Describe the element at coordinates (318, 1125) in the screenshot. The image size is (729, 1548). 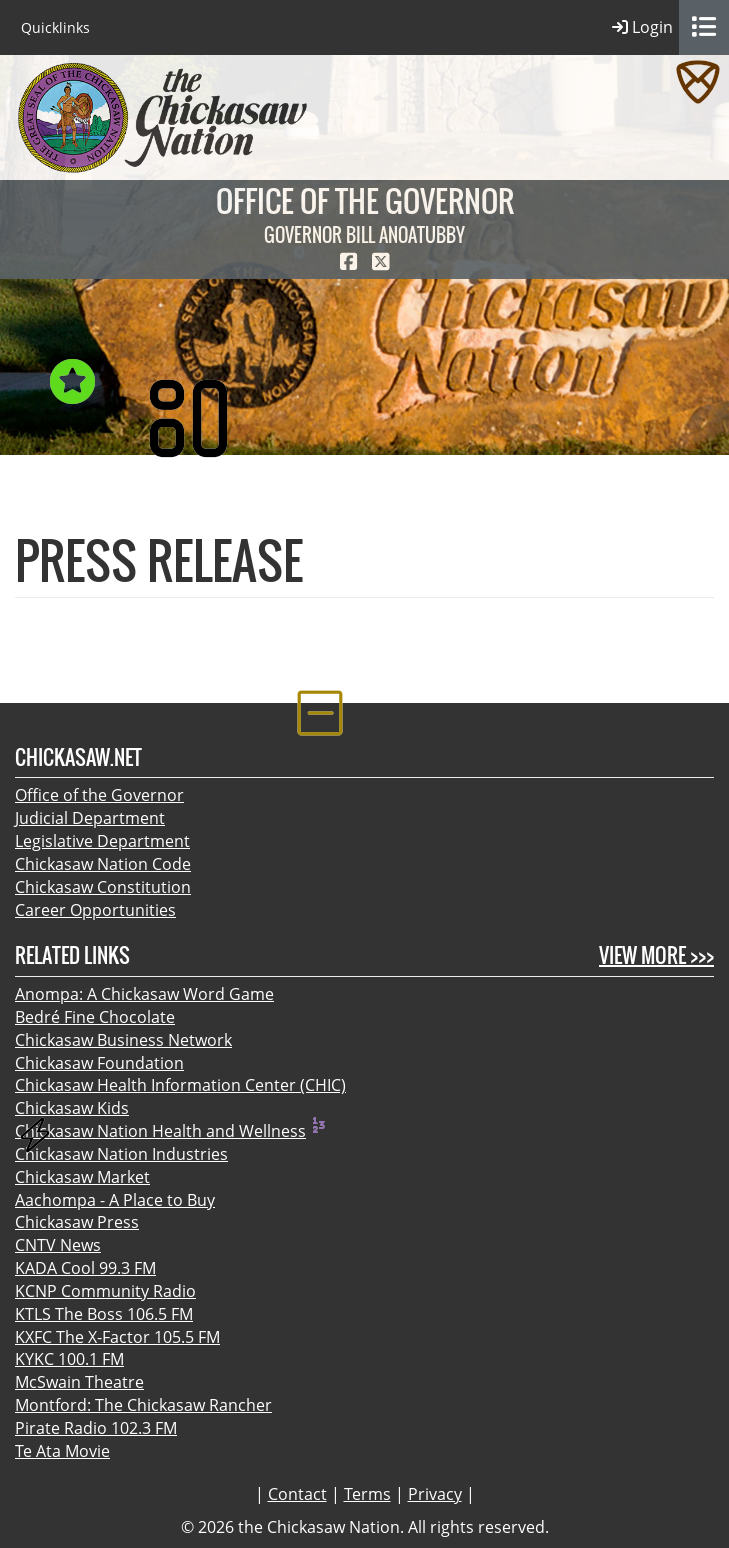
I see `toggle numbered list formatting` at that location.